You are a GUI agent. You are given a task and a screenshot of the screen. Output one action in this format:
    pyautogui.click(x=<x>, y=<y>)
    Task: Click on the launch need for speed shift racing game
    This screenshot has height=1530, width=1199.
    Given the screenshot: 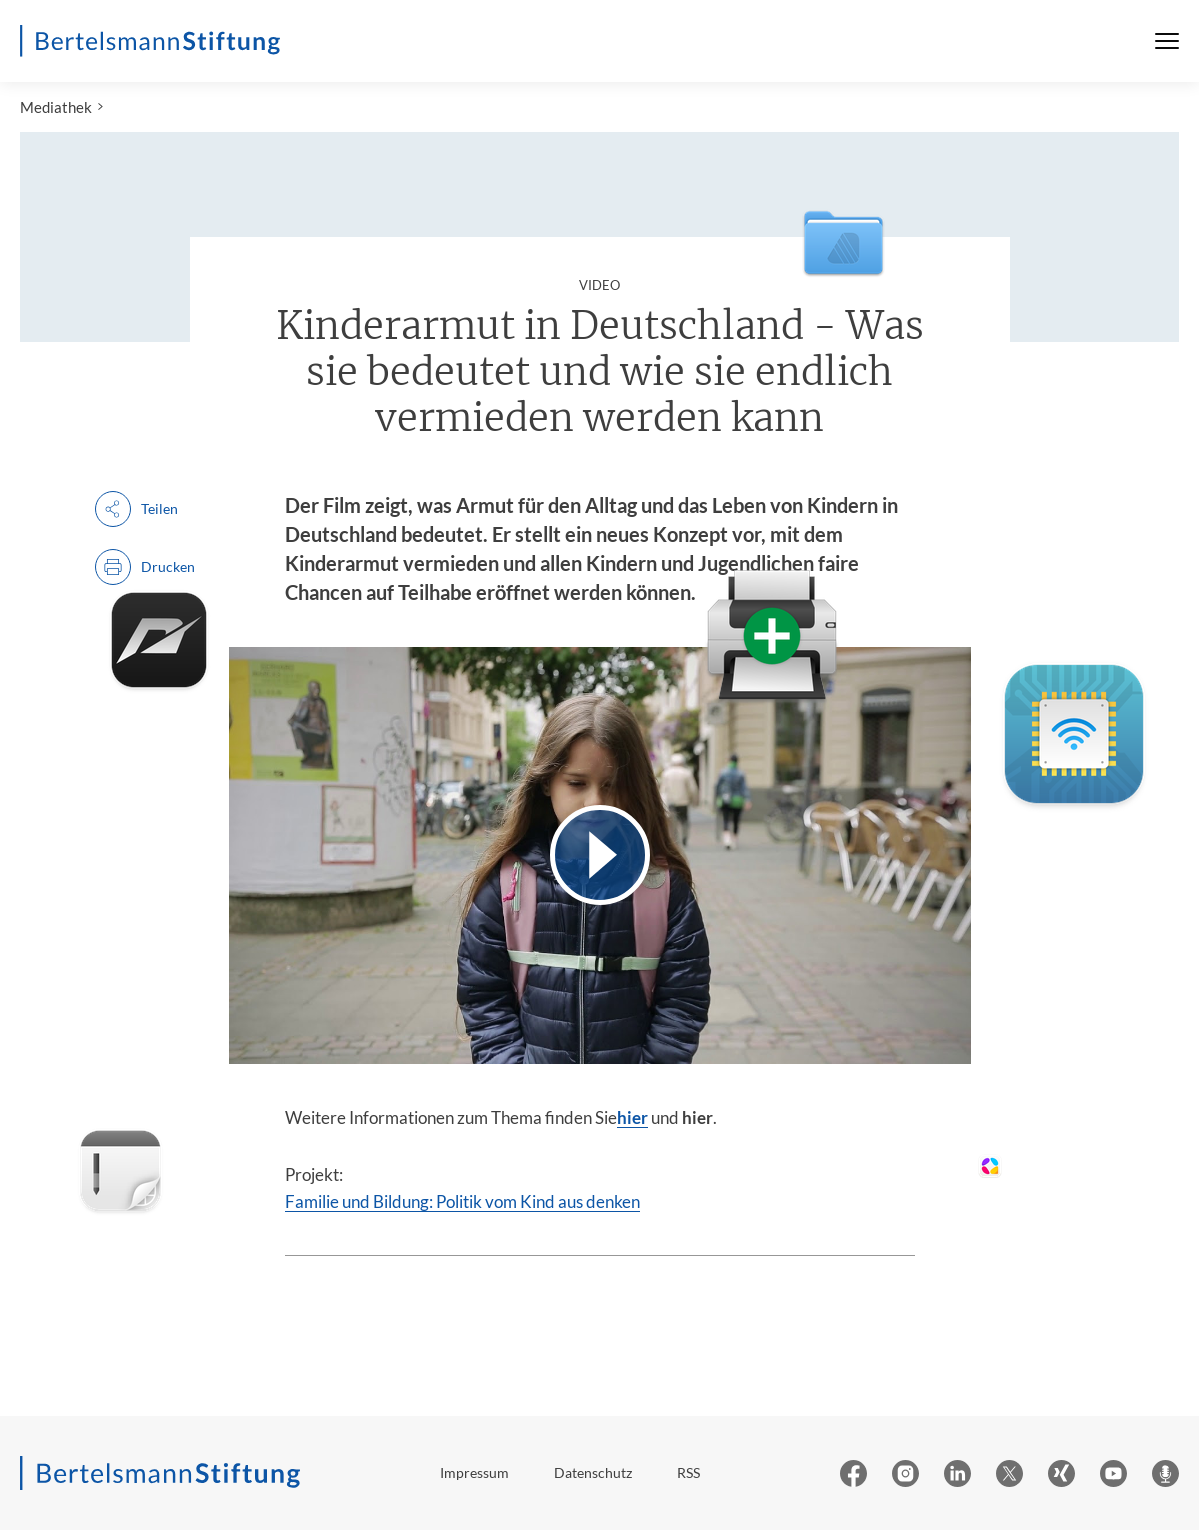 What is the action you would take?
    pyautogui.click(x=159, y=640)
    